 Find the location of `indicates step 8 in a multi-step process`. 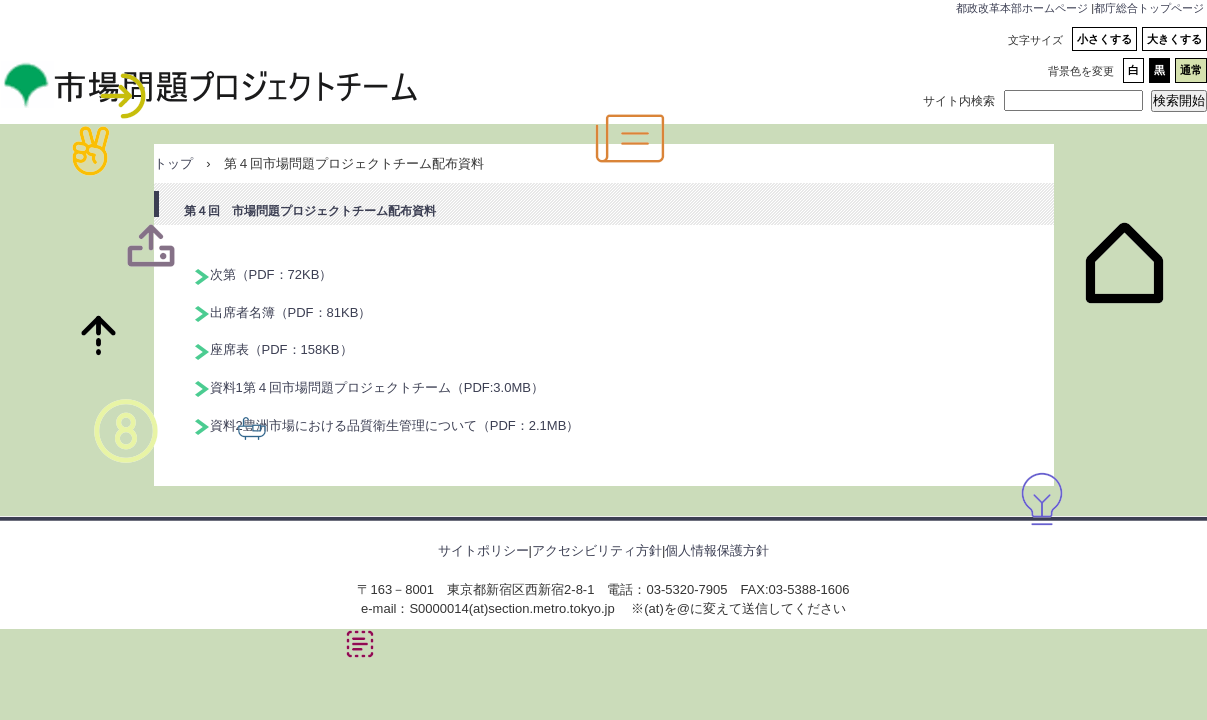

indicates step 8 in a multi-step process is located at coordinates (126, 431).